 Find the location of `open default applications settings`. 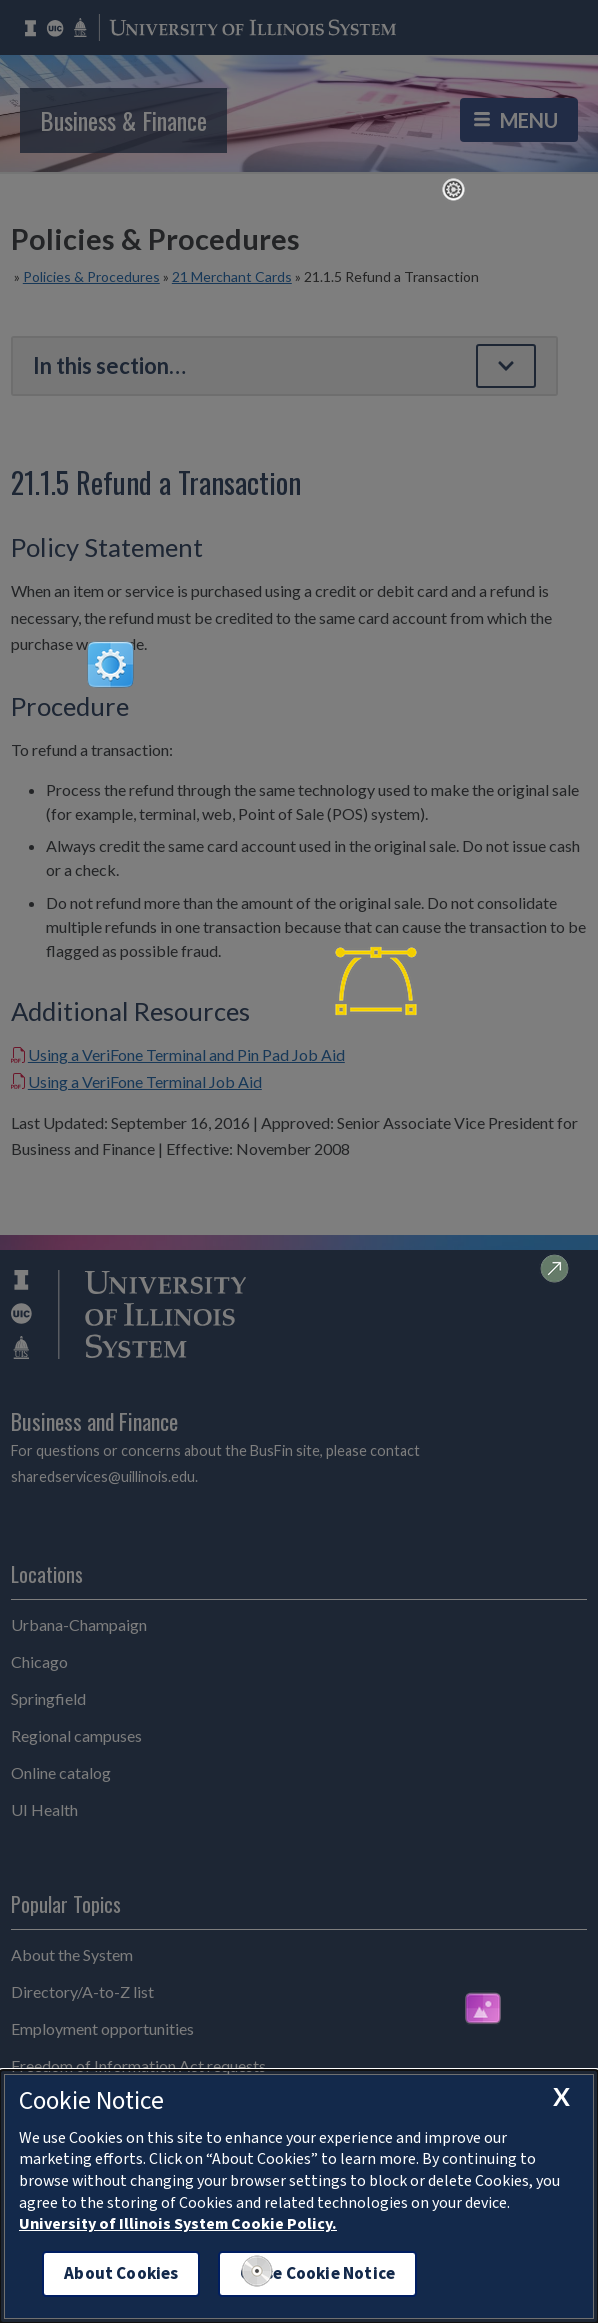

open default applications settings is located at coordinates (110, 664).